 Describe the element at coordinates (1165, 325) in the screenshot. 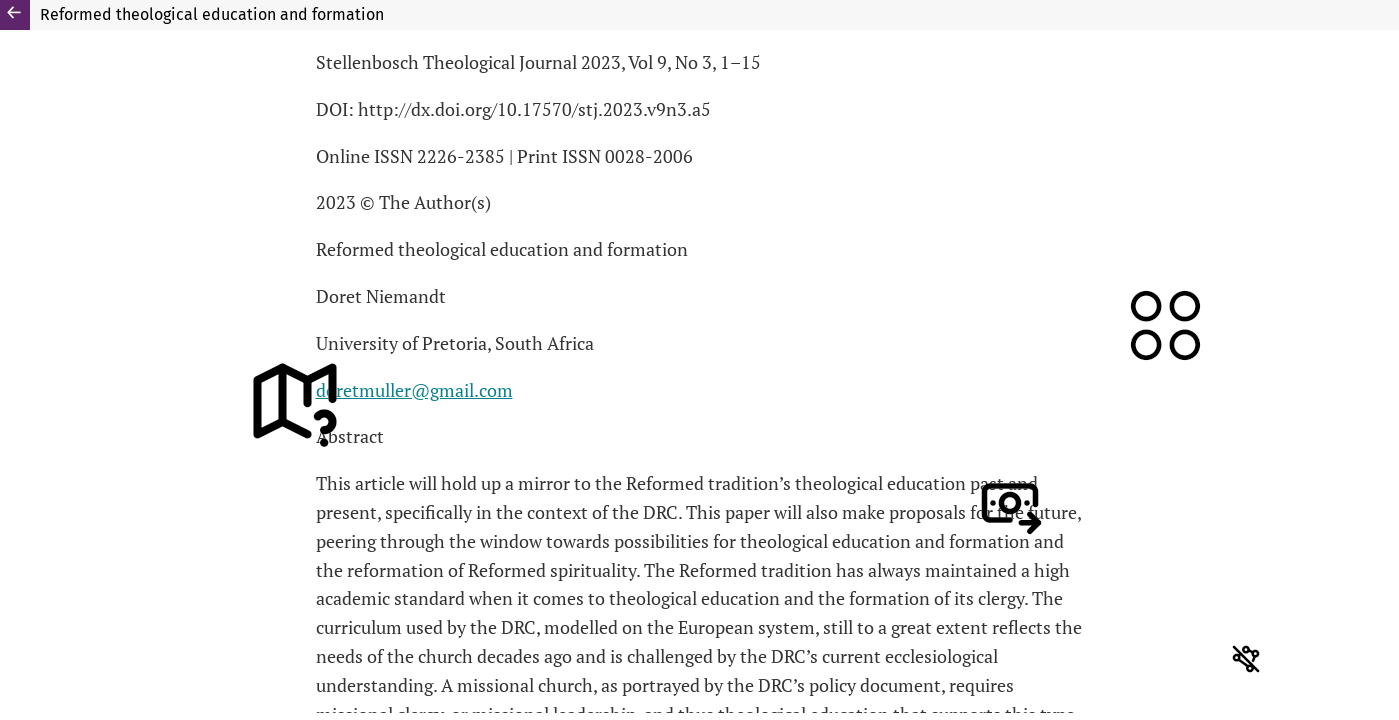

I see `open the app drawer or launcher` at that location.